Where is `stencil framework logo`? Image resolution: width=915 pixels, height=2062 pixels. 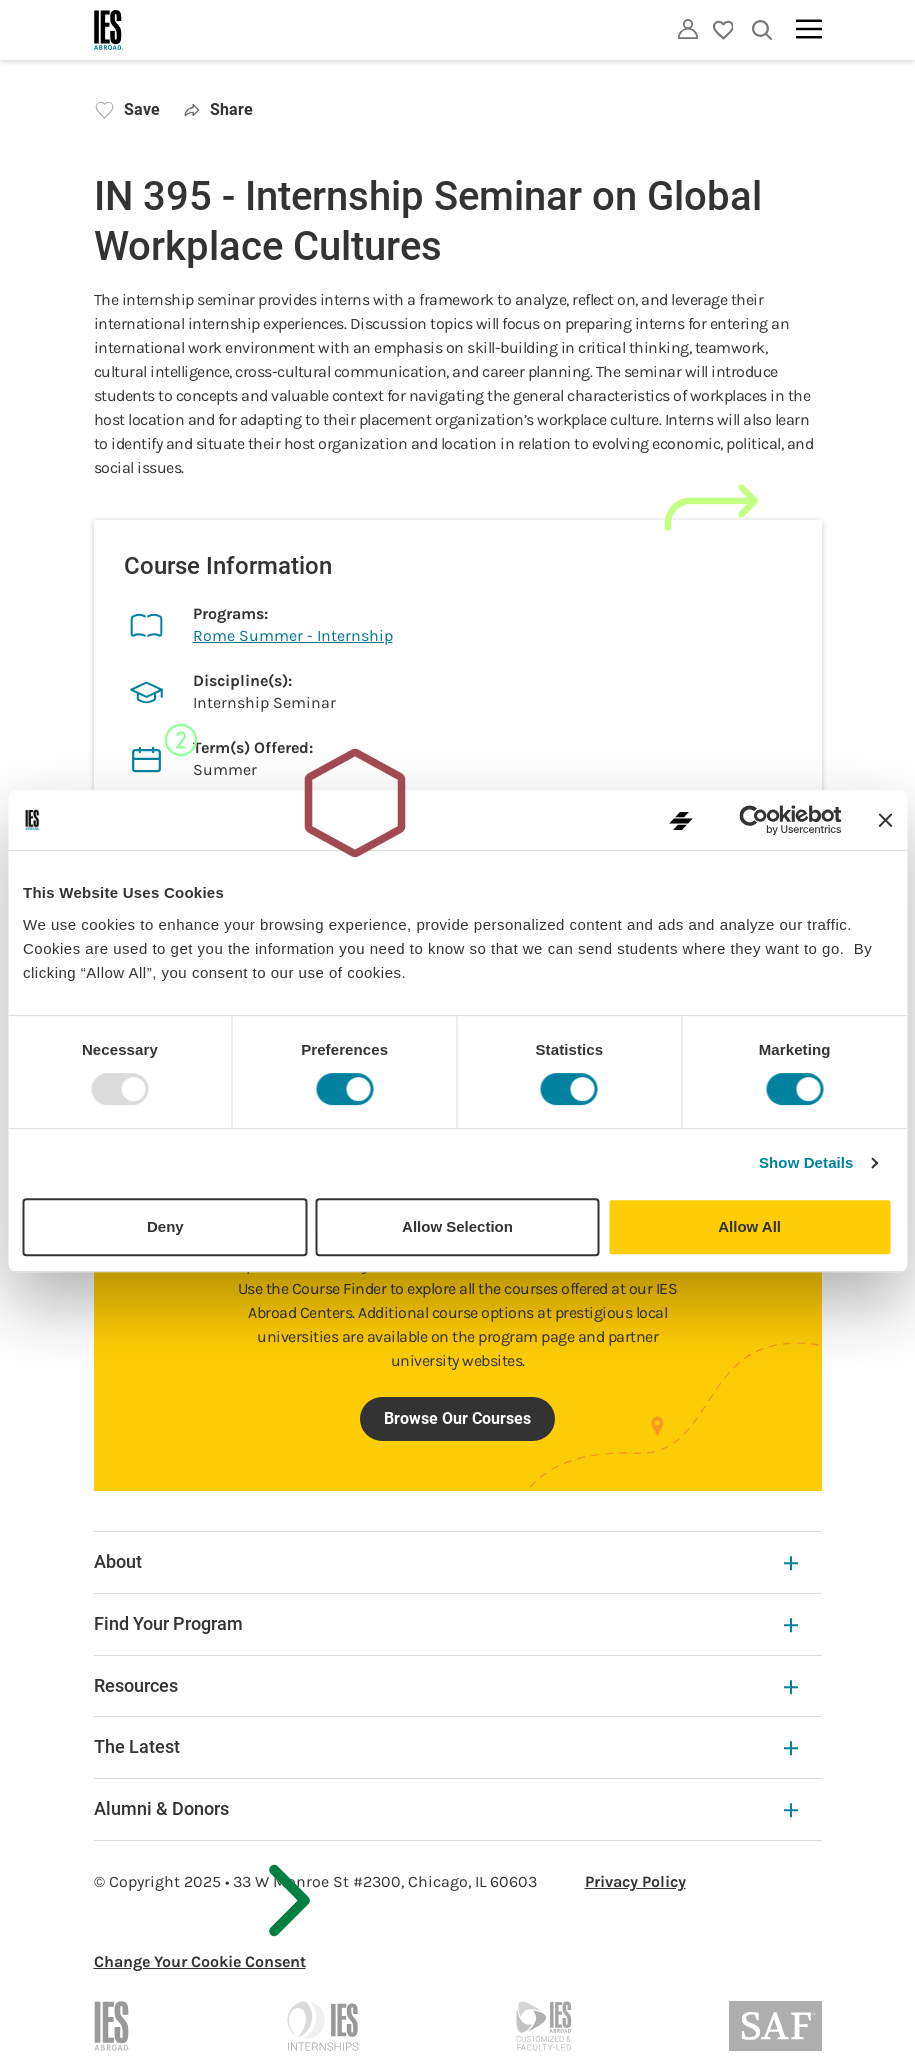
stencil framework logo is located at coordinates (681, 821).